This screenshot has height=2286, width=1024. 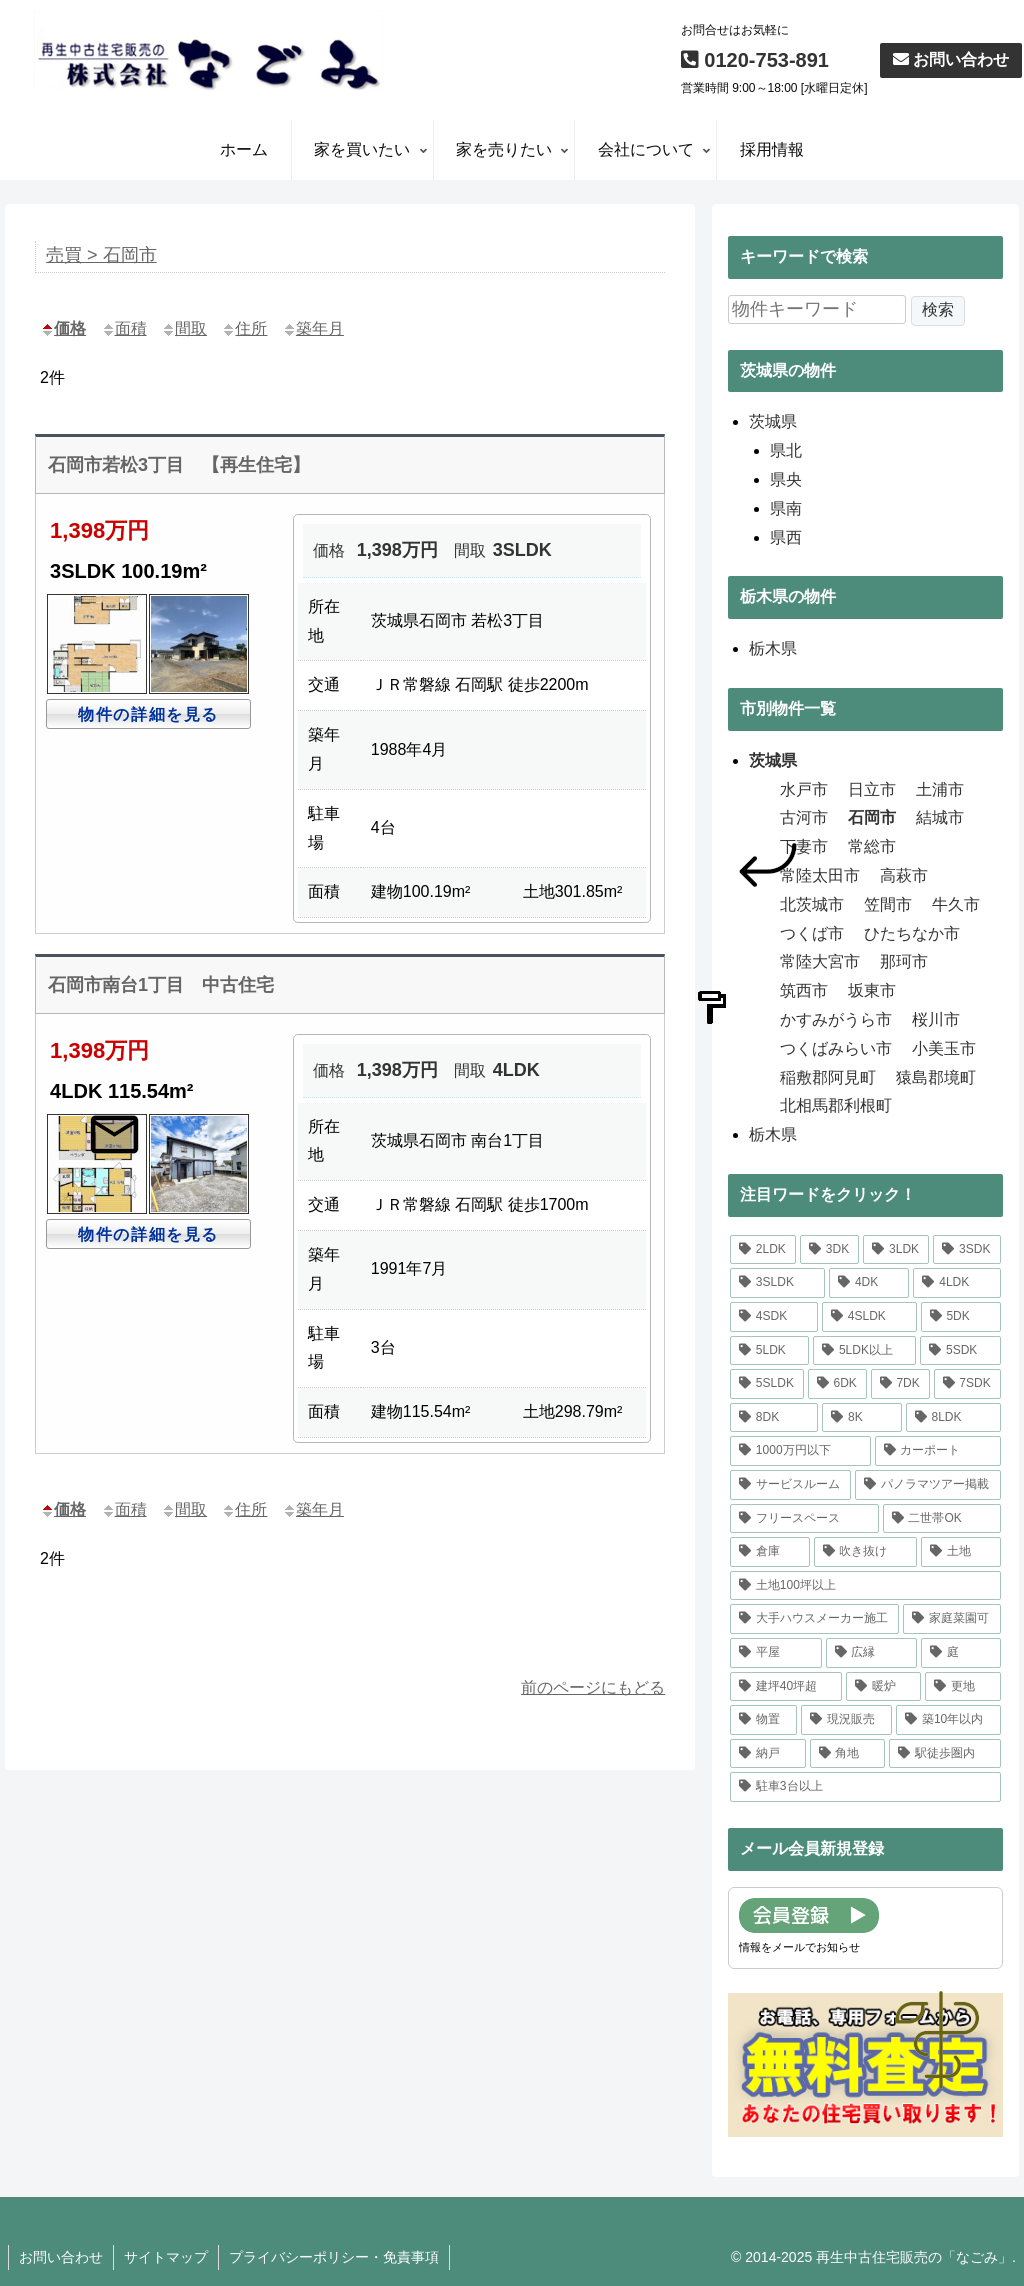 What do you see at coordinates (941, 2040) in the screenshot?
I see `access health or medical services` at bounding box center [941, 2040].